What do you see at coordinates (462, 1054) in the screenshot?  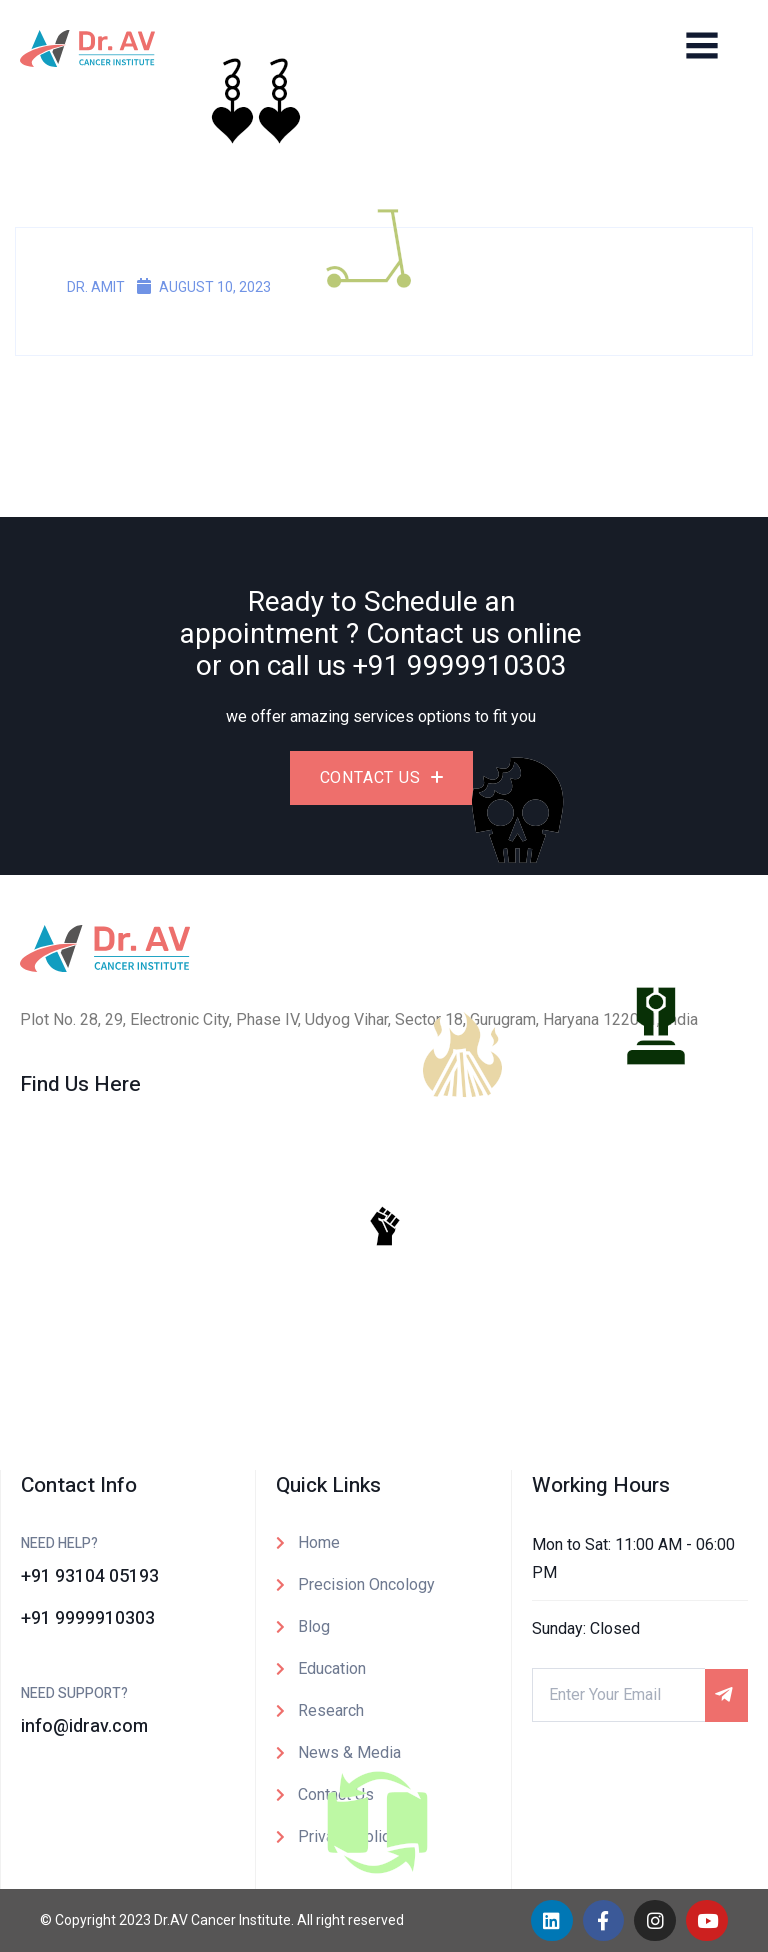 I see `indicates a pyre or bonfire game element` at bounding box center [462, 1054].